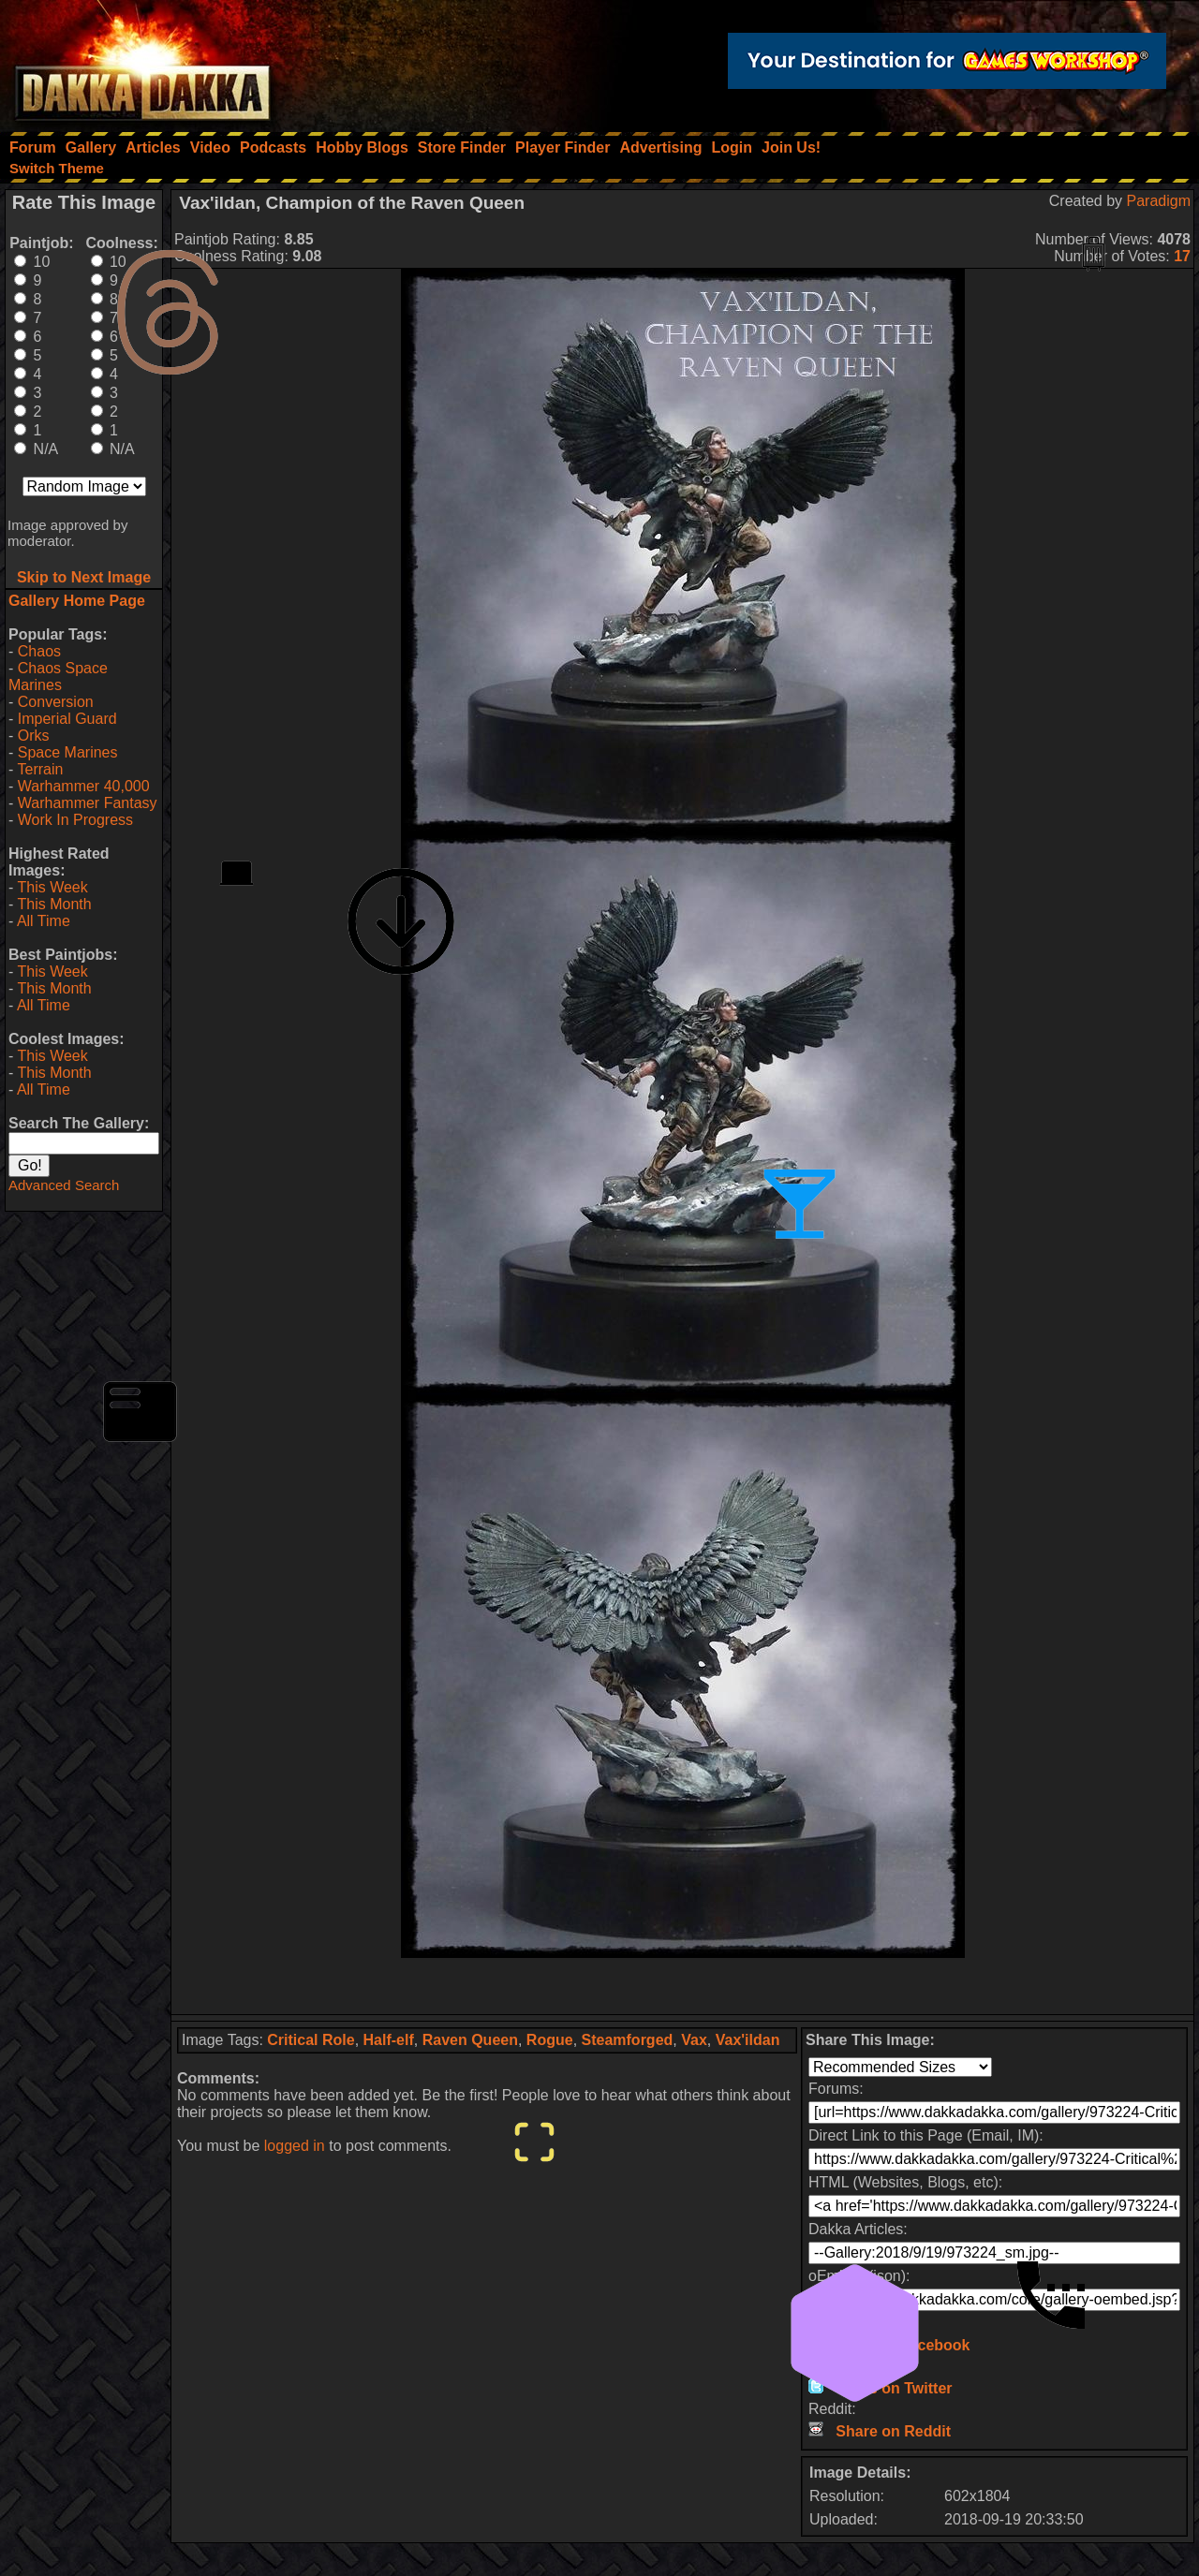  What do you see at coordinates (799, 1203) in the screenshot?
I see `browse wine or cocktail menu` at bounding box center [799, 1203].